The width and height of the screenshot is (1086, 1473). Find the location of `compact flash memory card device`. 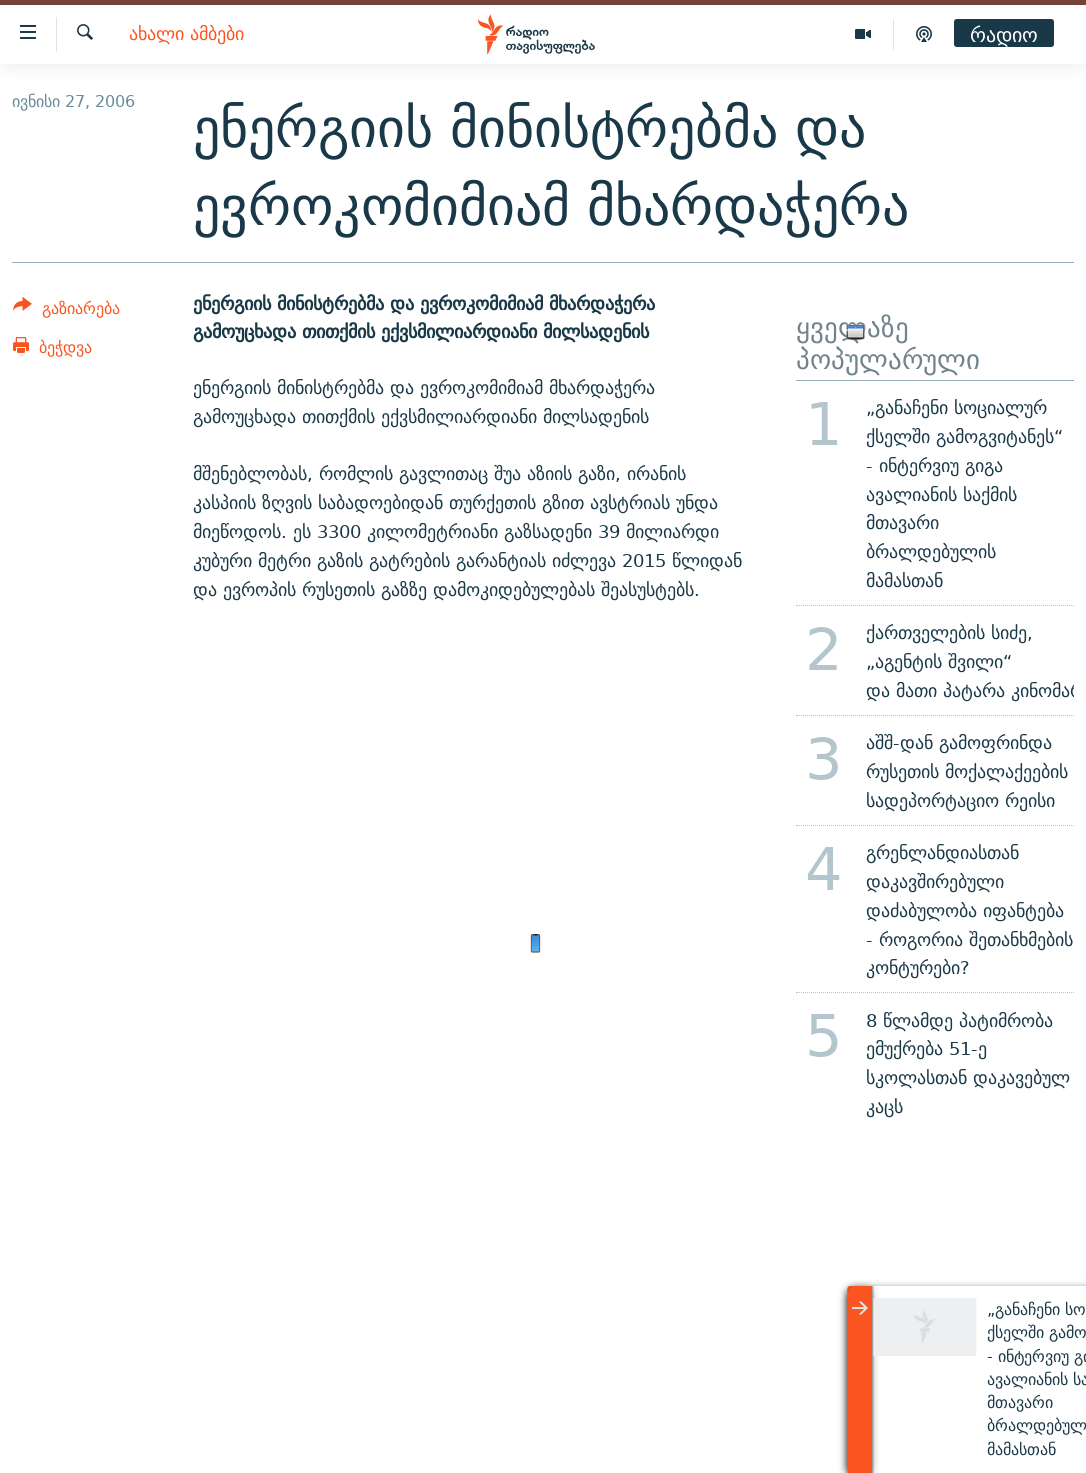

compact flash memory card device is located at coordinates (855, 332).